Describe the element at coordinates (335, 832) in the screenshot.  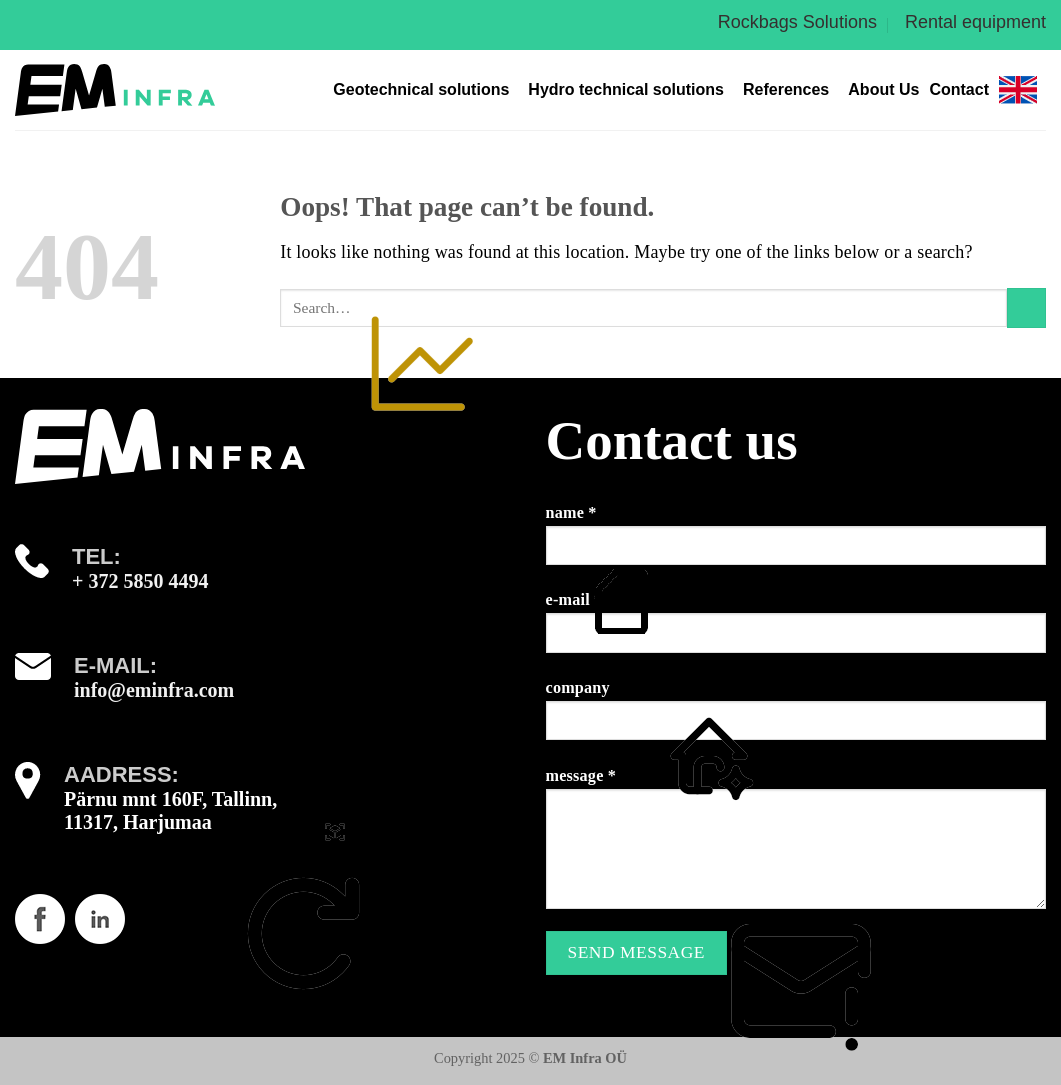
I see `scan or capture a 3D object` at that location.